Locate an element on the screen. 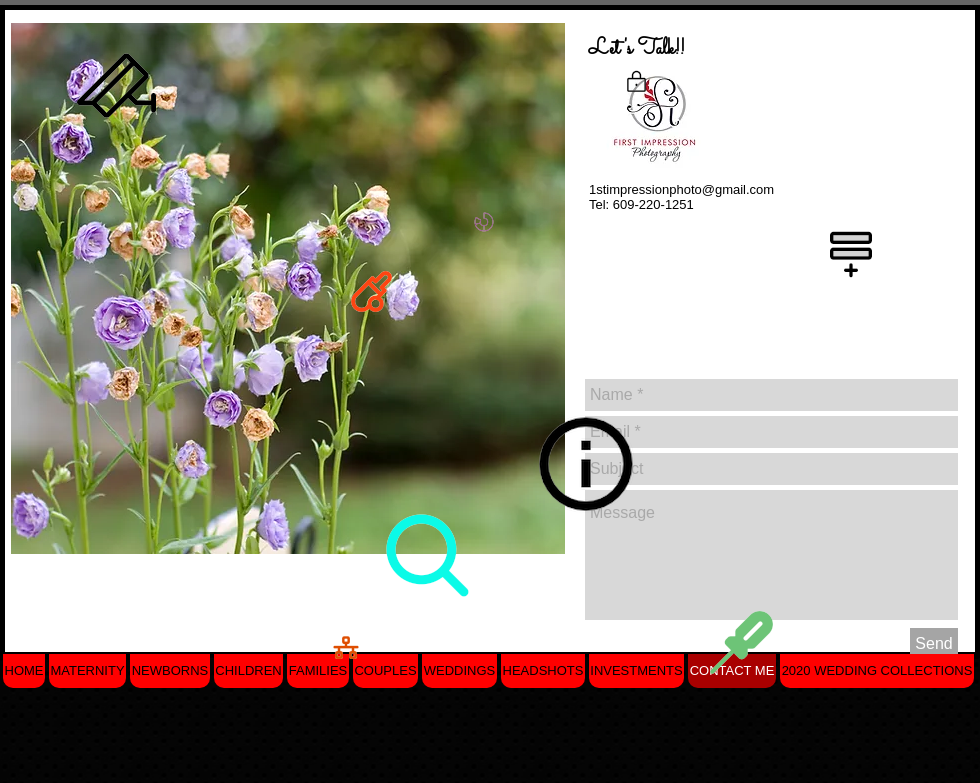 This screenshot has width=980, height=783. add a new row below is located at coordinates (851, 251).